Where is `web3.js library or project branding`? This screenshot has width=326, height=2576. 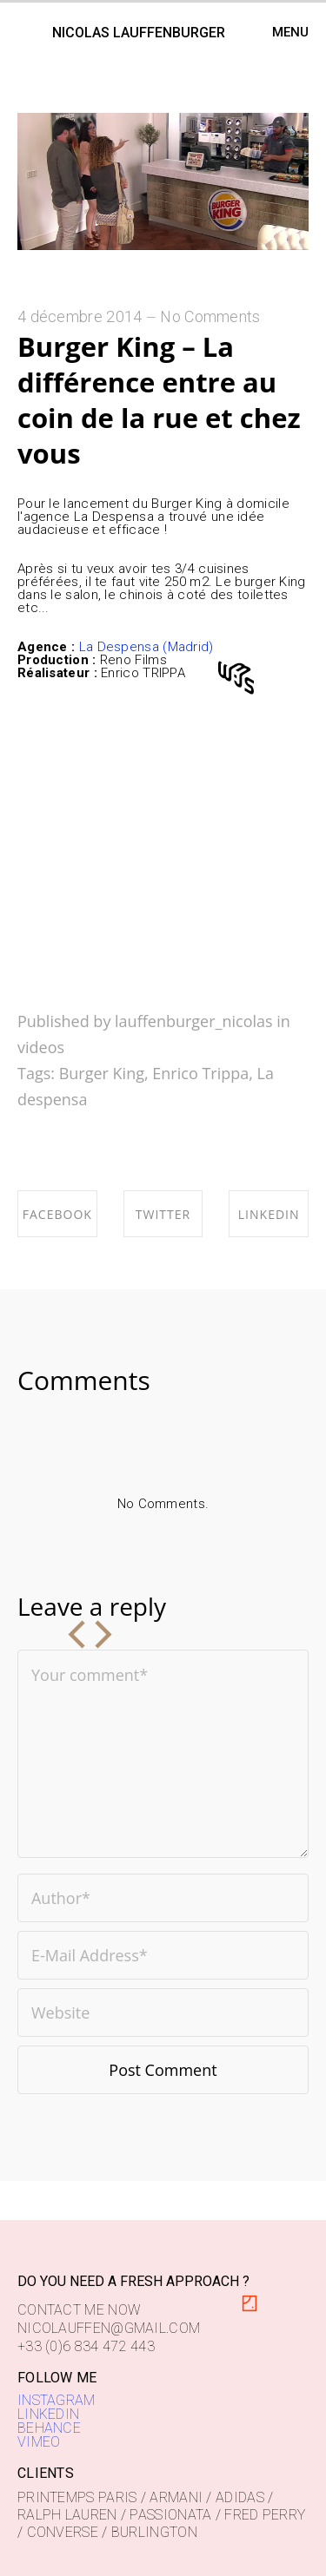 web3.js library or project branding is located at coordinates (236, 677).